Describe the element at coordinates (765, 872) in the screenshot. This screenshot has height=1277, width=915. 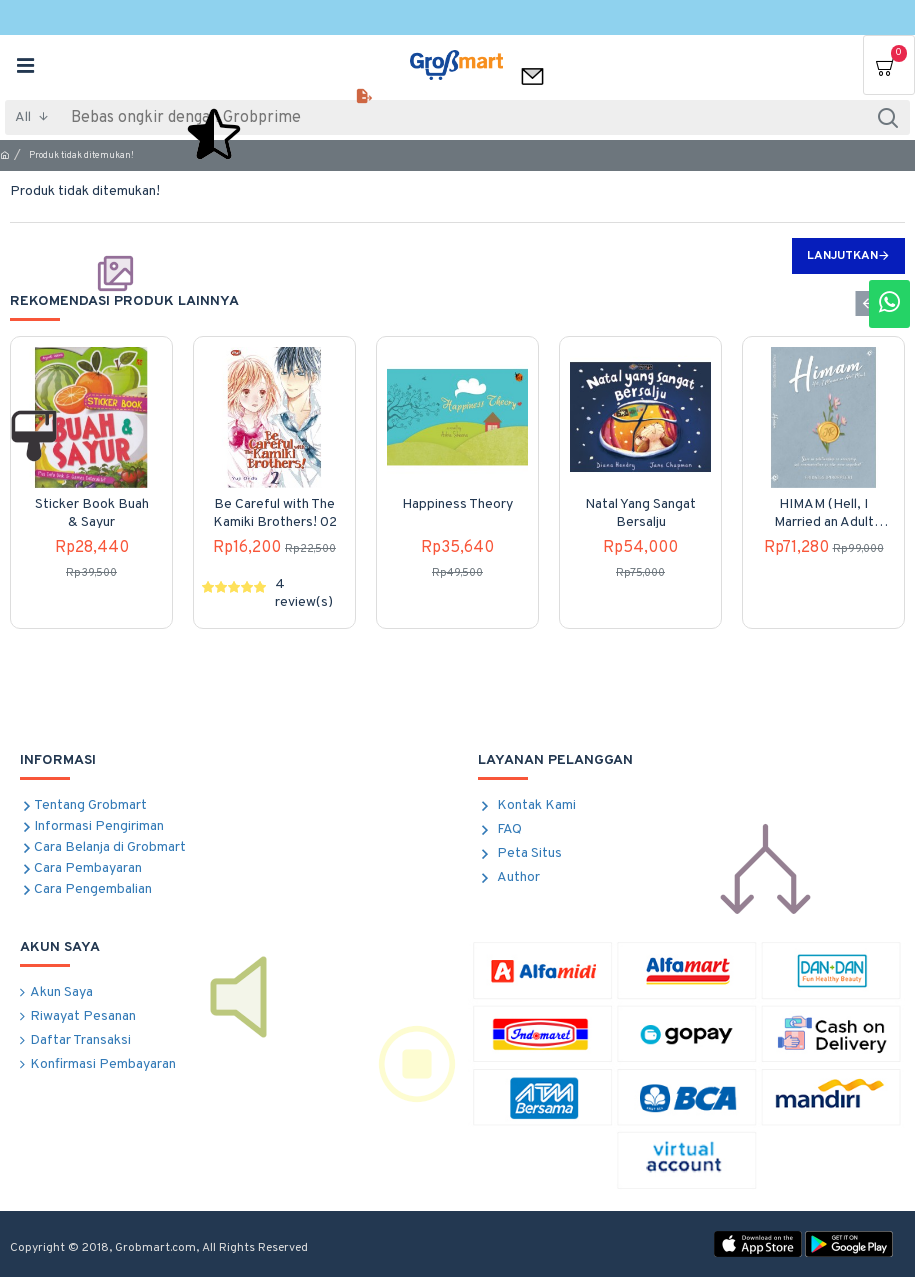
I see `split content into multiple paths` at that location.